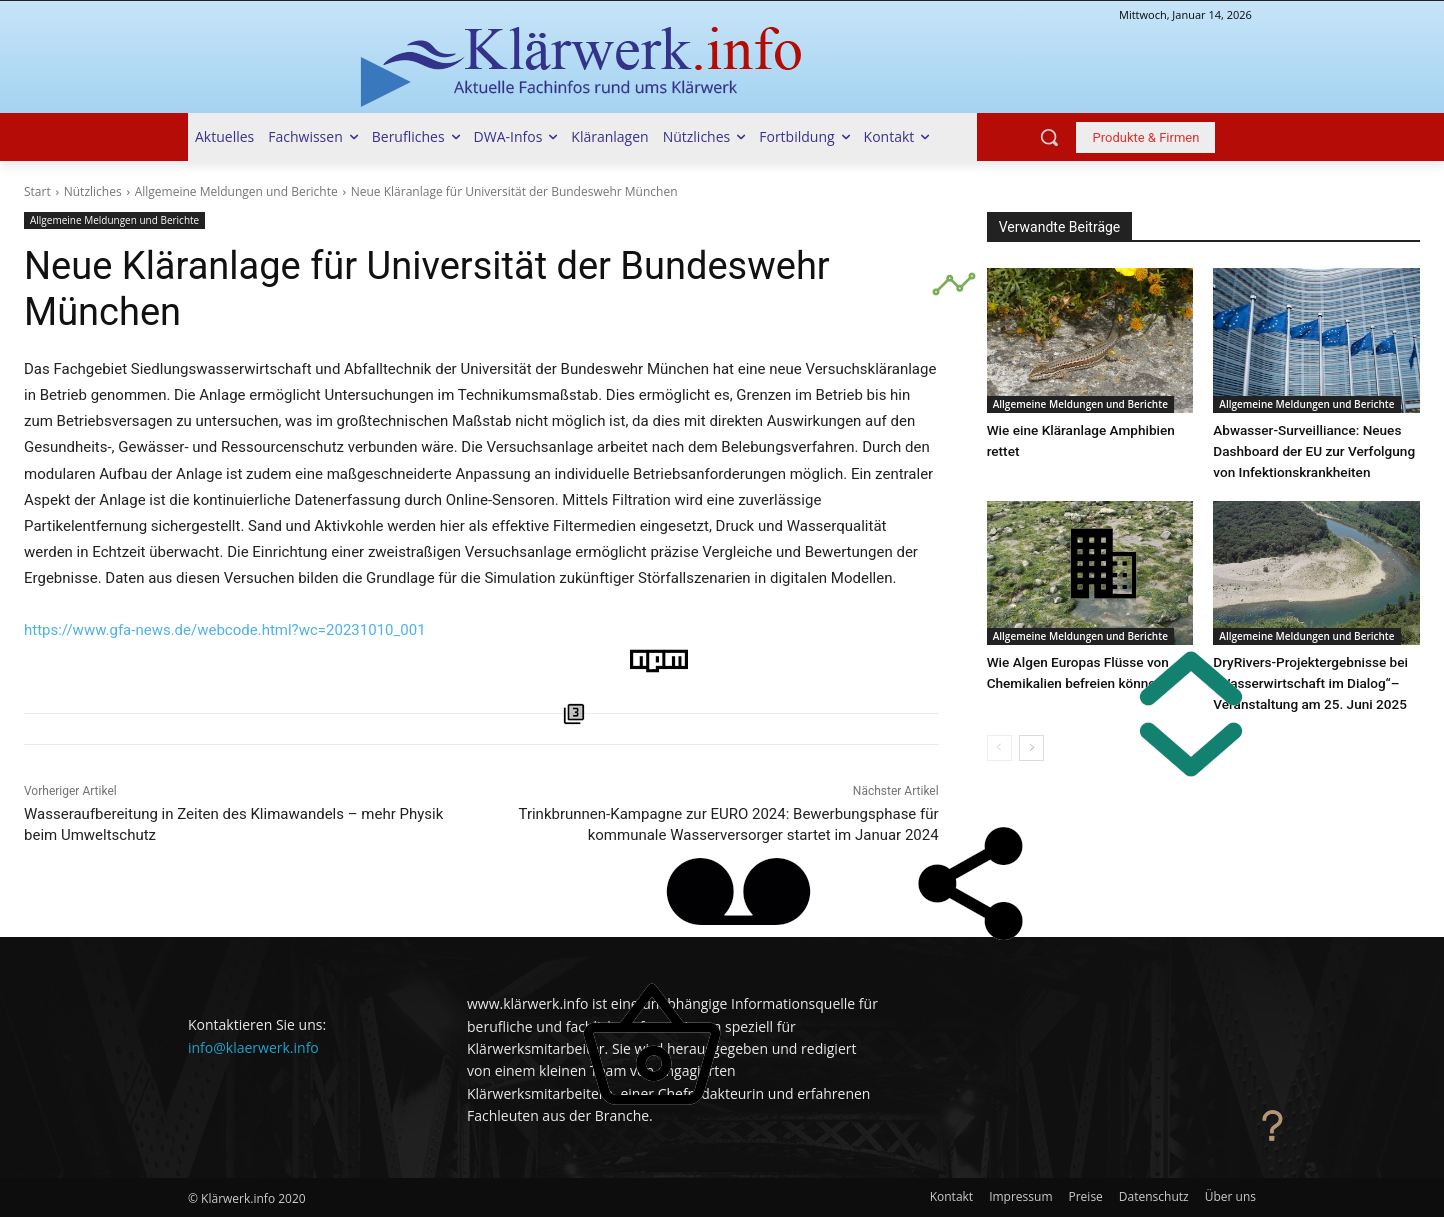 This screenshot has height=1217, width=1444. I want to click on expand or collapse a section, so click(1191, 714).